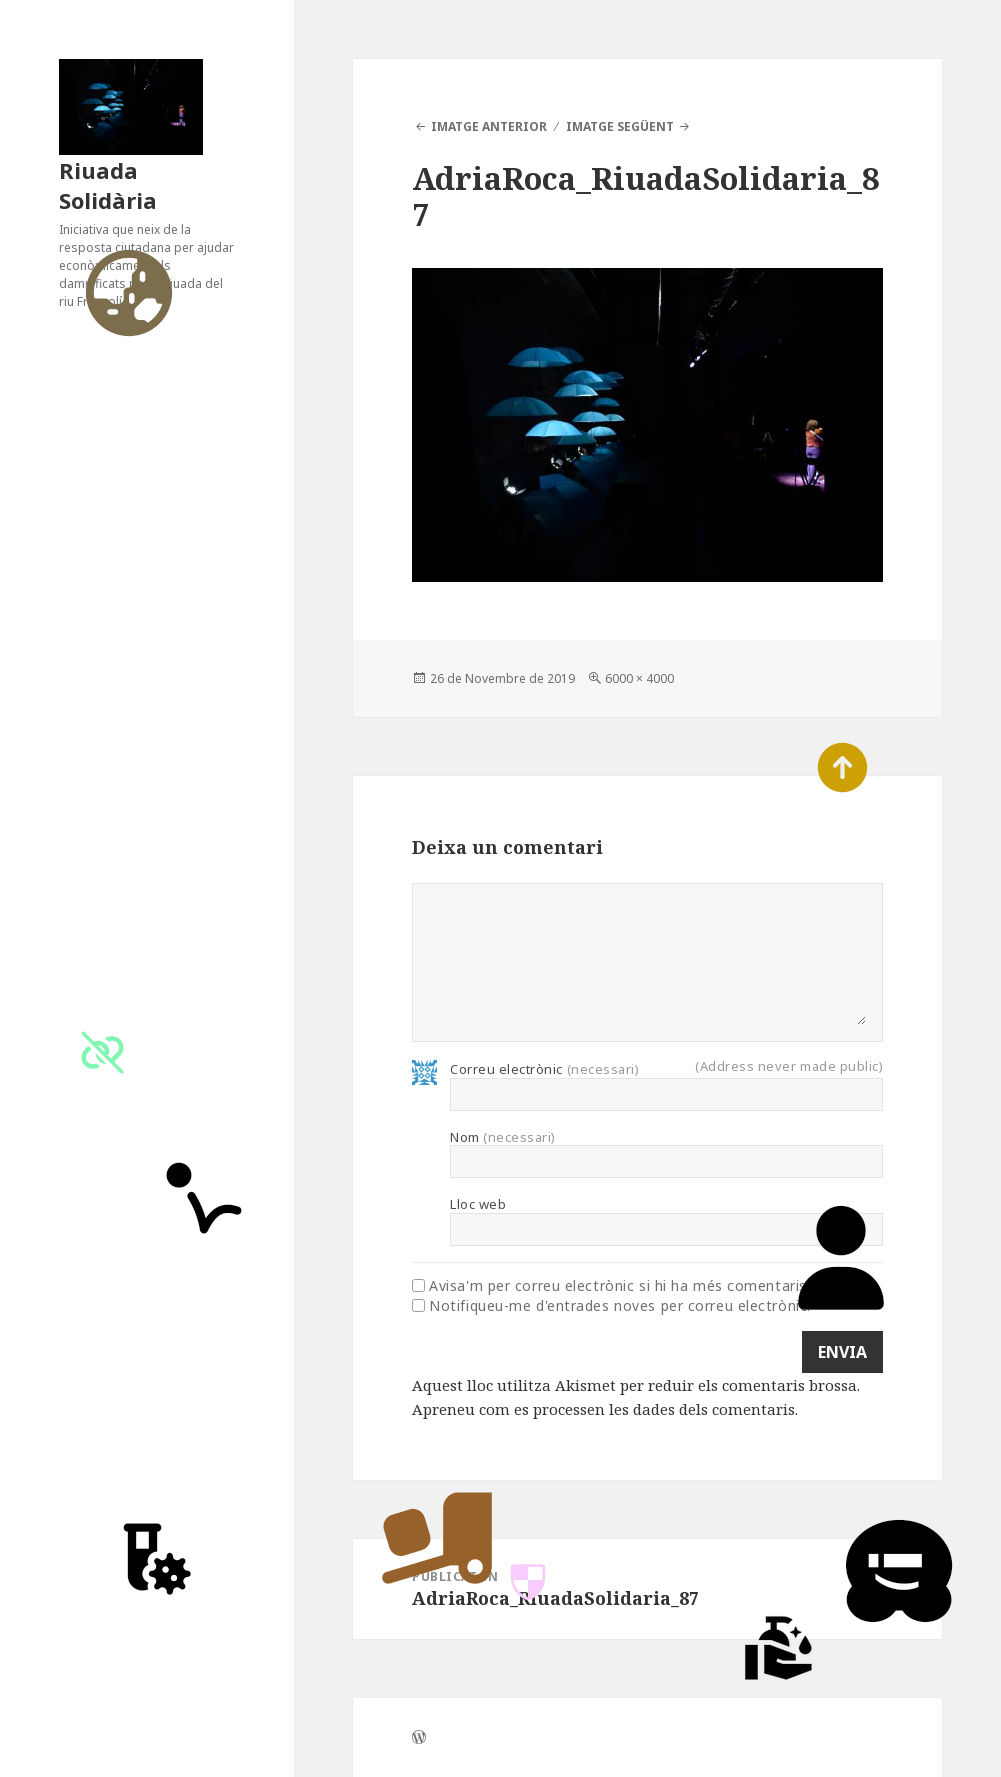  Describe the element at coordinates (780, 1648) in the screenshot. I see `hand sanitizer or hand washing station available` at that location.